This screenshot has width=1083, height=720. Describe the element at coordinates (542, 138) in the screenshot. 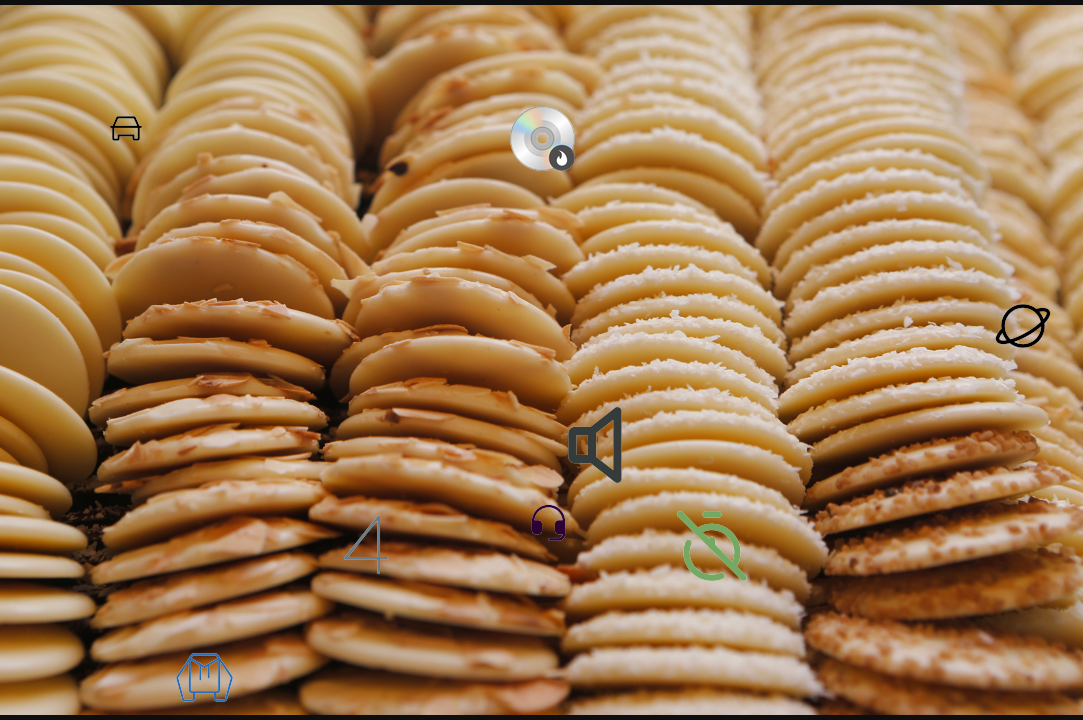

I see `burn files to a CD or DVD` at that location.